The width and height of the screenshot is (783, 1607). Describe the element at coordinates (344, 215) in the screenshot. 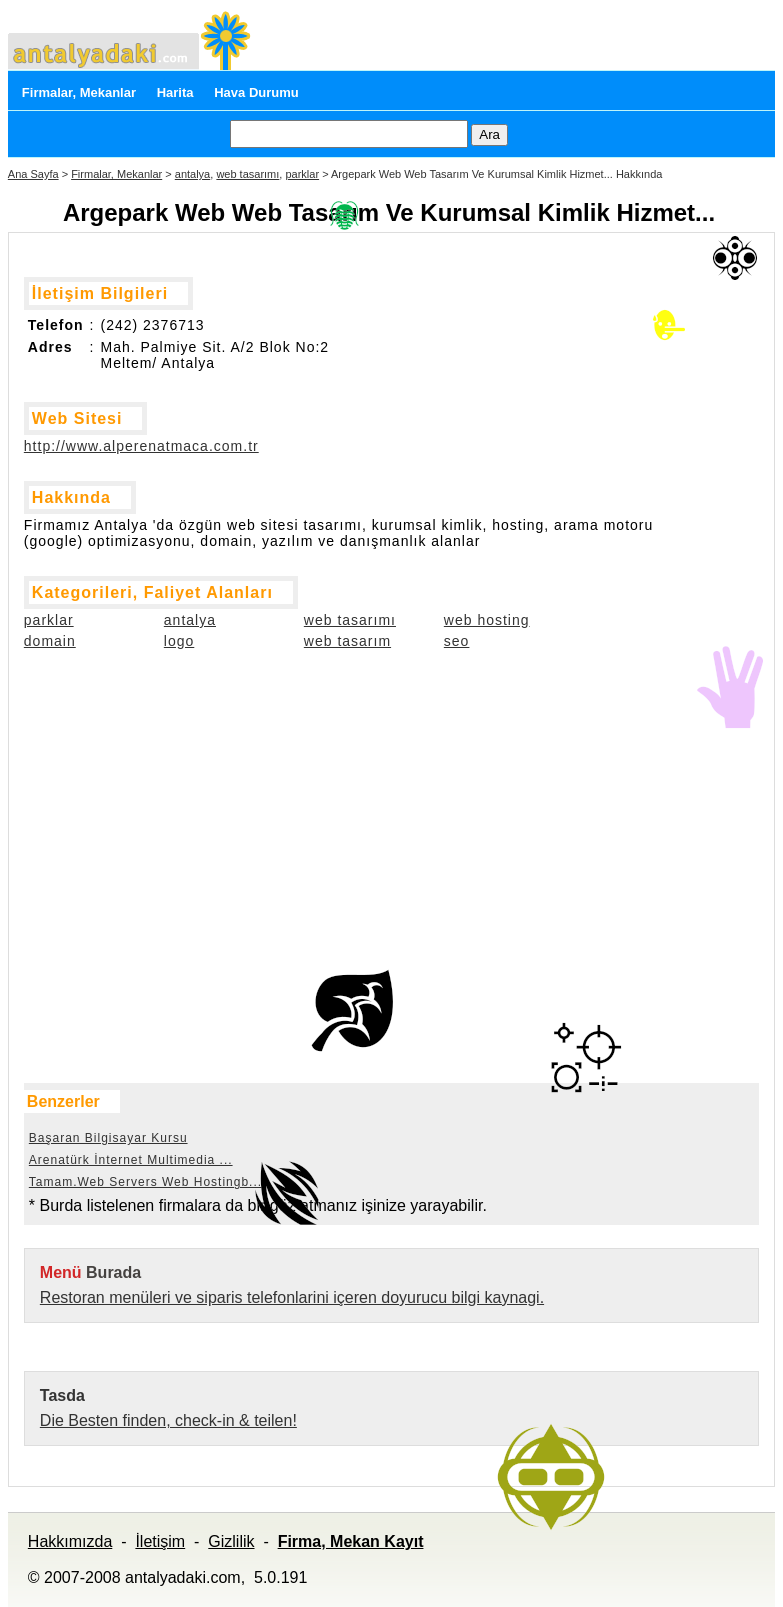

I see `trilobite fossil icon for a paleontology or natural history app` at that location.